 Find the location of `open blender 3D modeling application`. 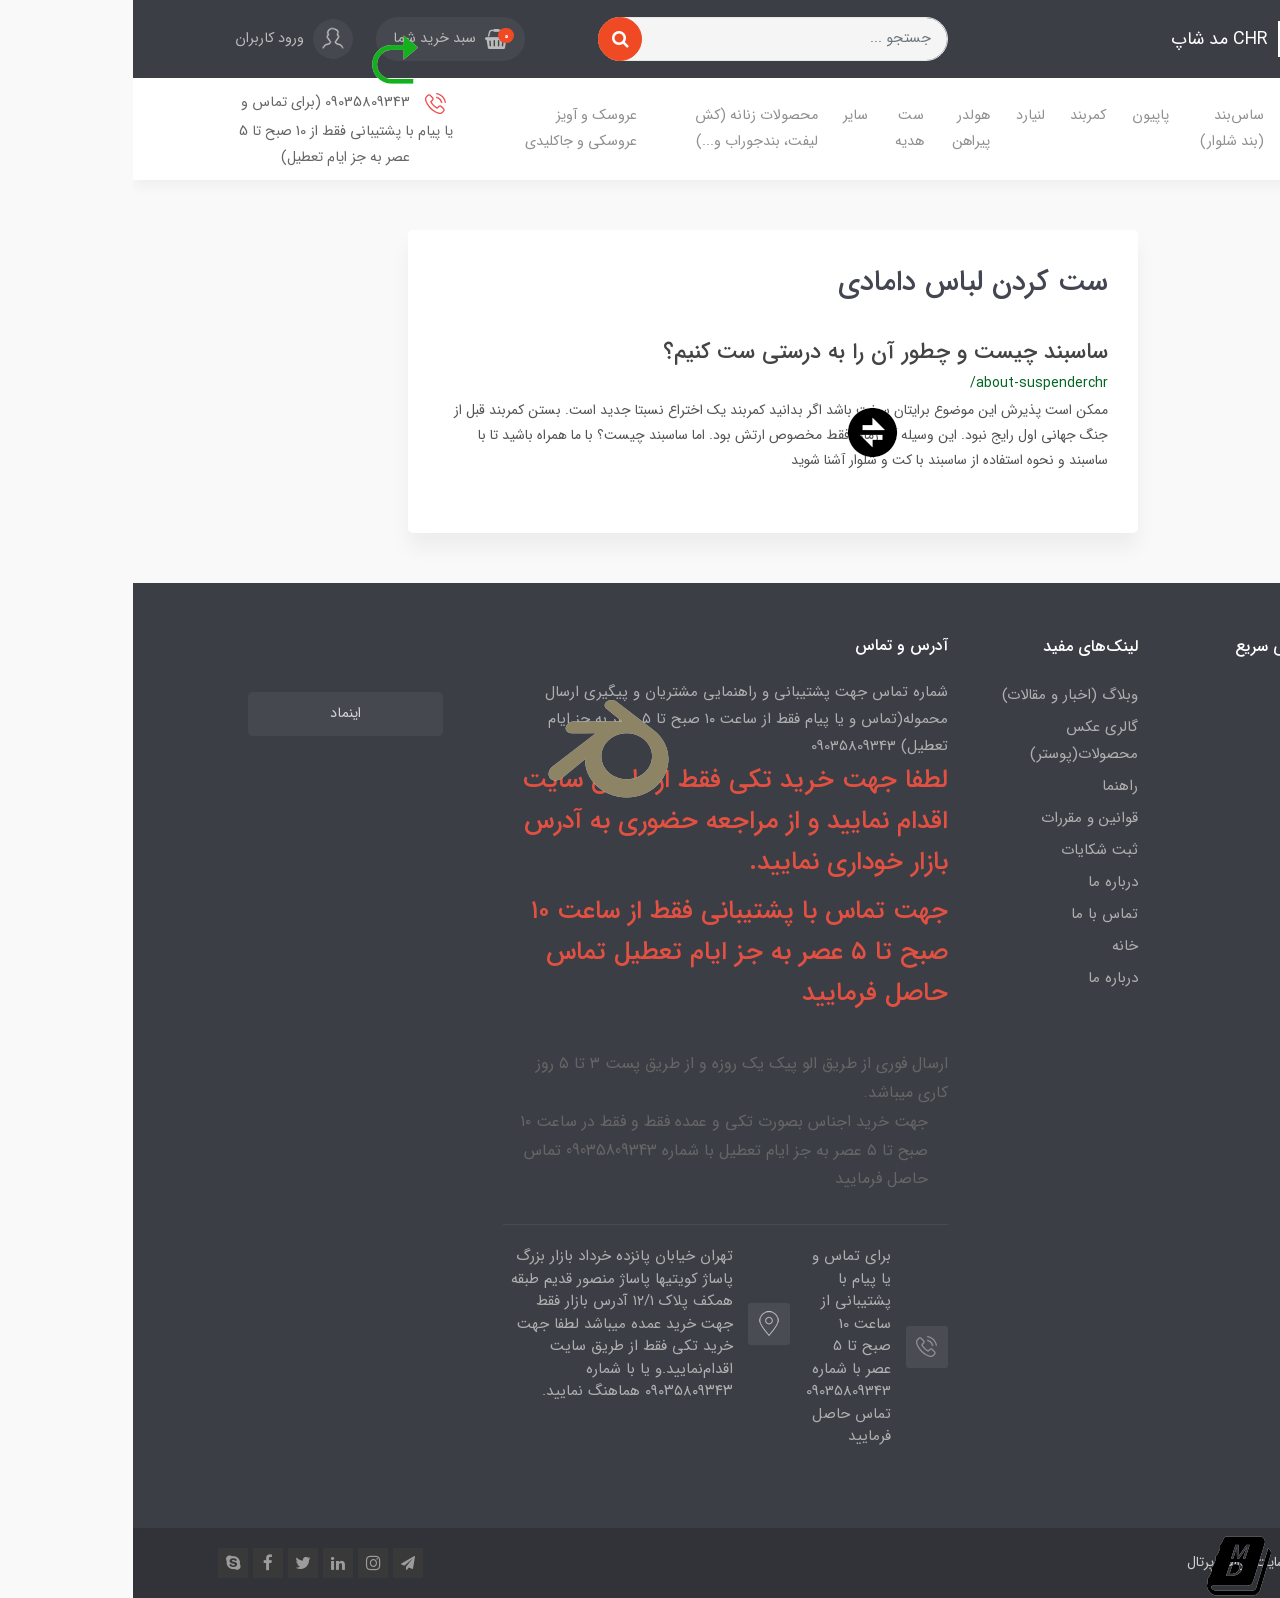

open blender 3D modeling application is located at coordinates (608, 750).